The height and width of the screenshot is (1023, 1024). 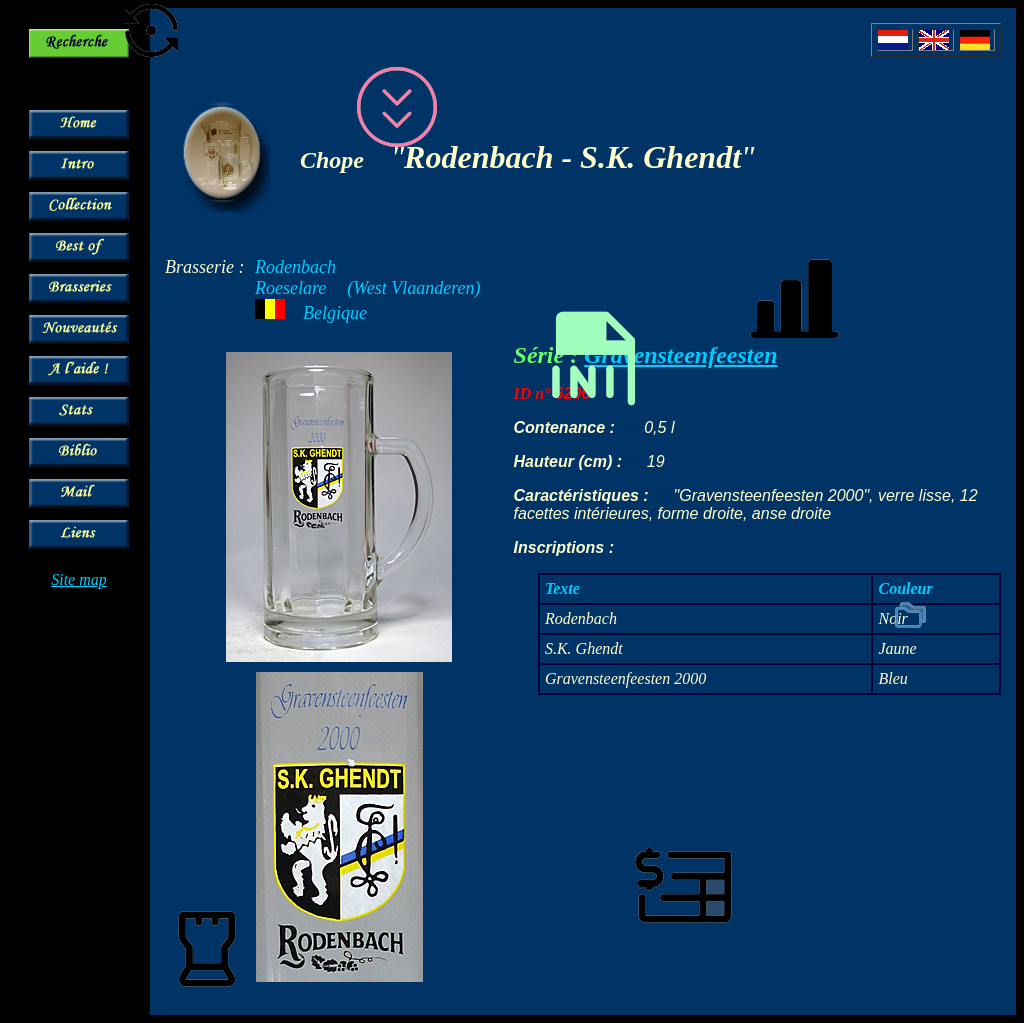 What do you see at coordinates (397, 107) in the screenshot?
I see `expand all content below` at bounding box center [397, 107].